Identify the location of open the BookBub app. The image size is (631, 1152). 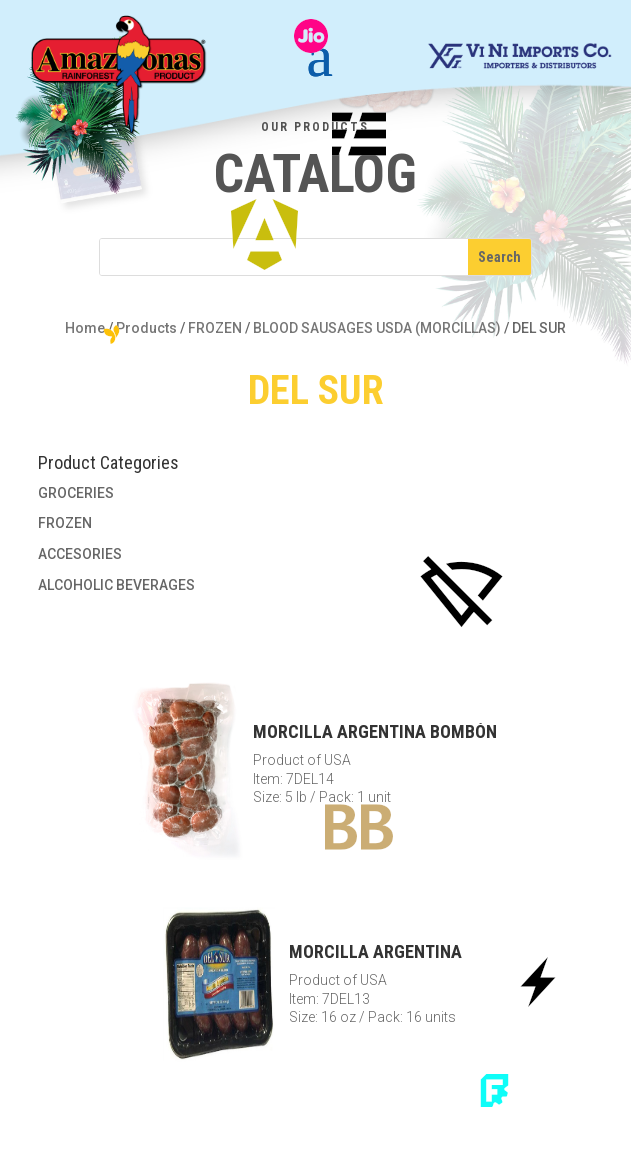
(359, 827).